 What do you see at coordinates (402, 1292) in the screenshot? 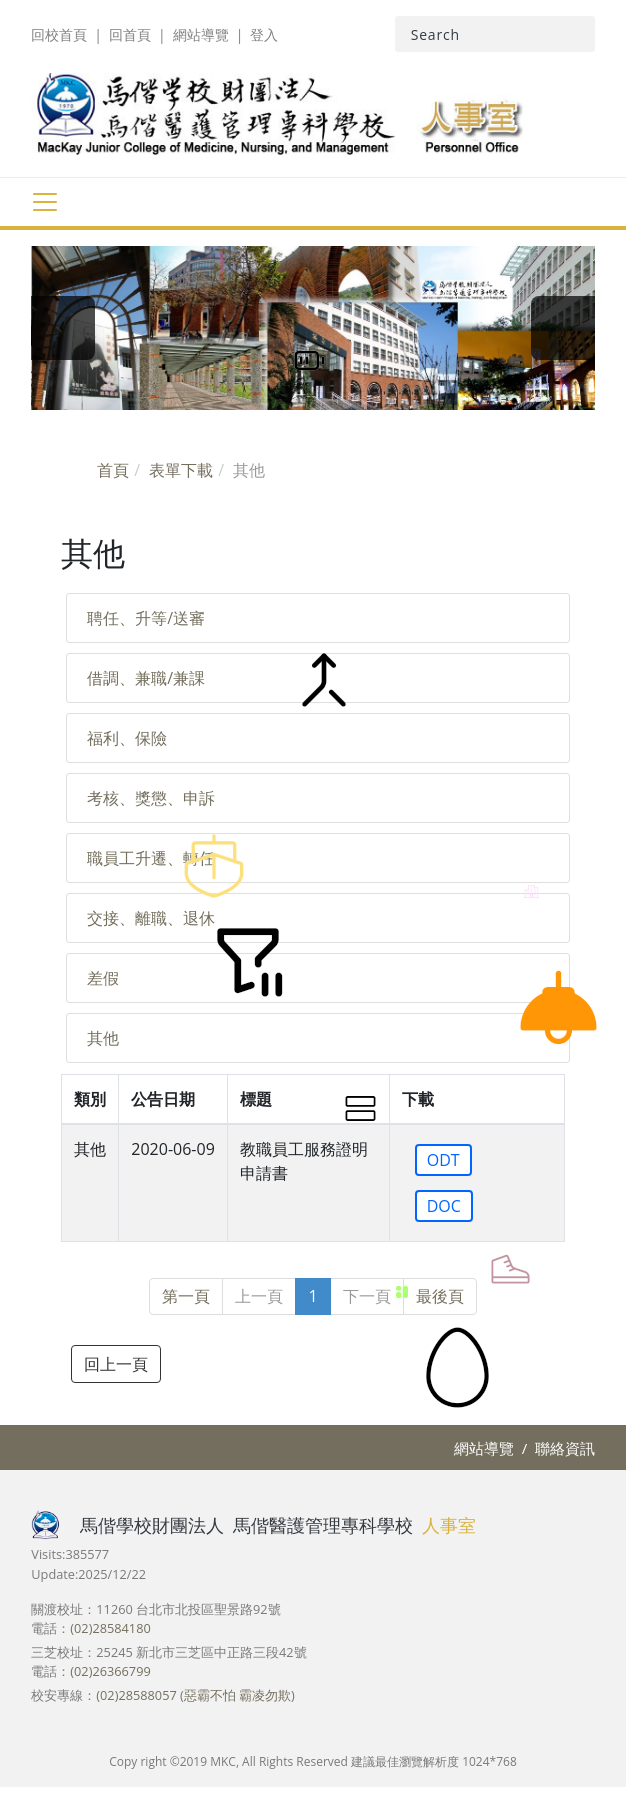
I see `switch to grid or layout view` at bounding box center [402, 1292].